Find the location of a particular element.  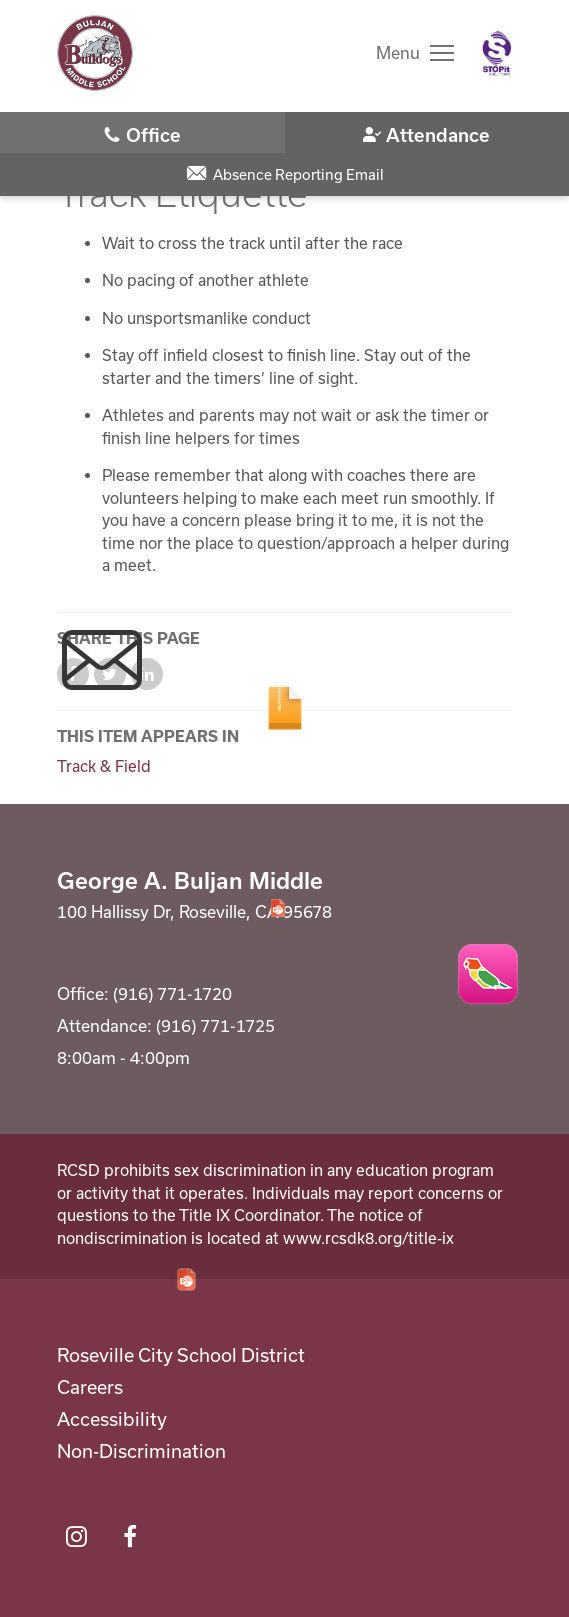

a compressed package or archive file is located at coordinates (285, 709).